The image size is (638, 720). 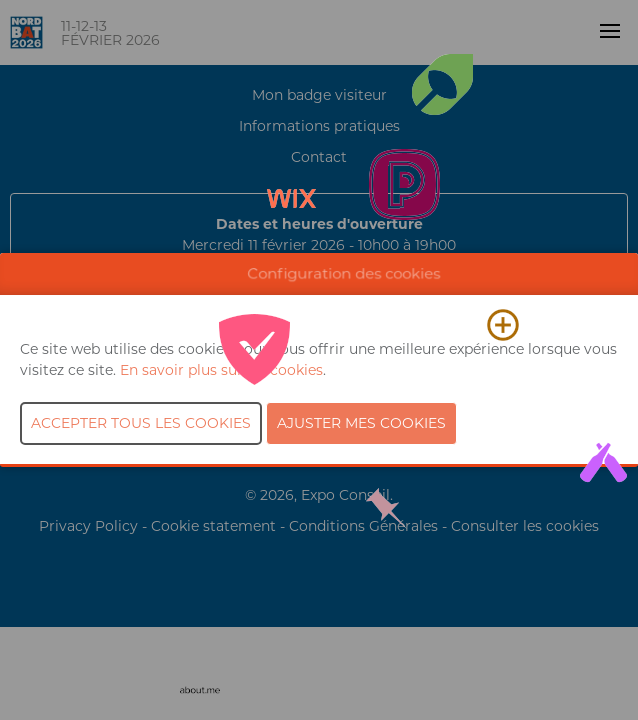 What do you see at coordinates (442, 84) in the screenshot?
I see `visit mintlify documentation platform` at bounding box center [442, 84].